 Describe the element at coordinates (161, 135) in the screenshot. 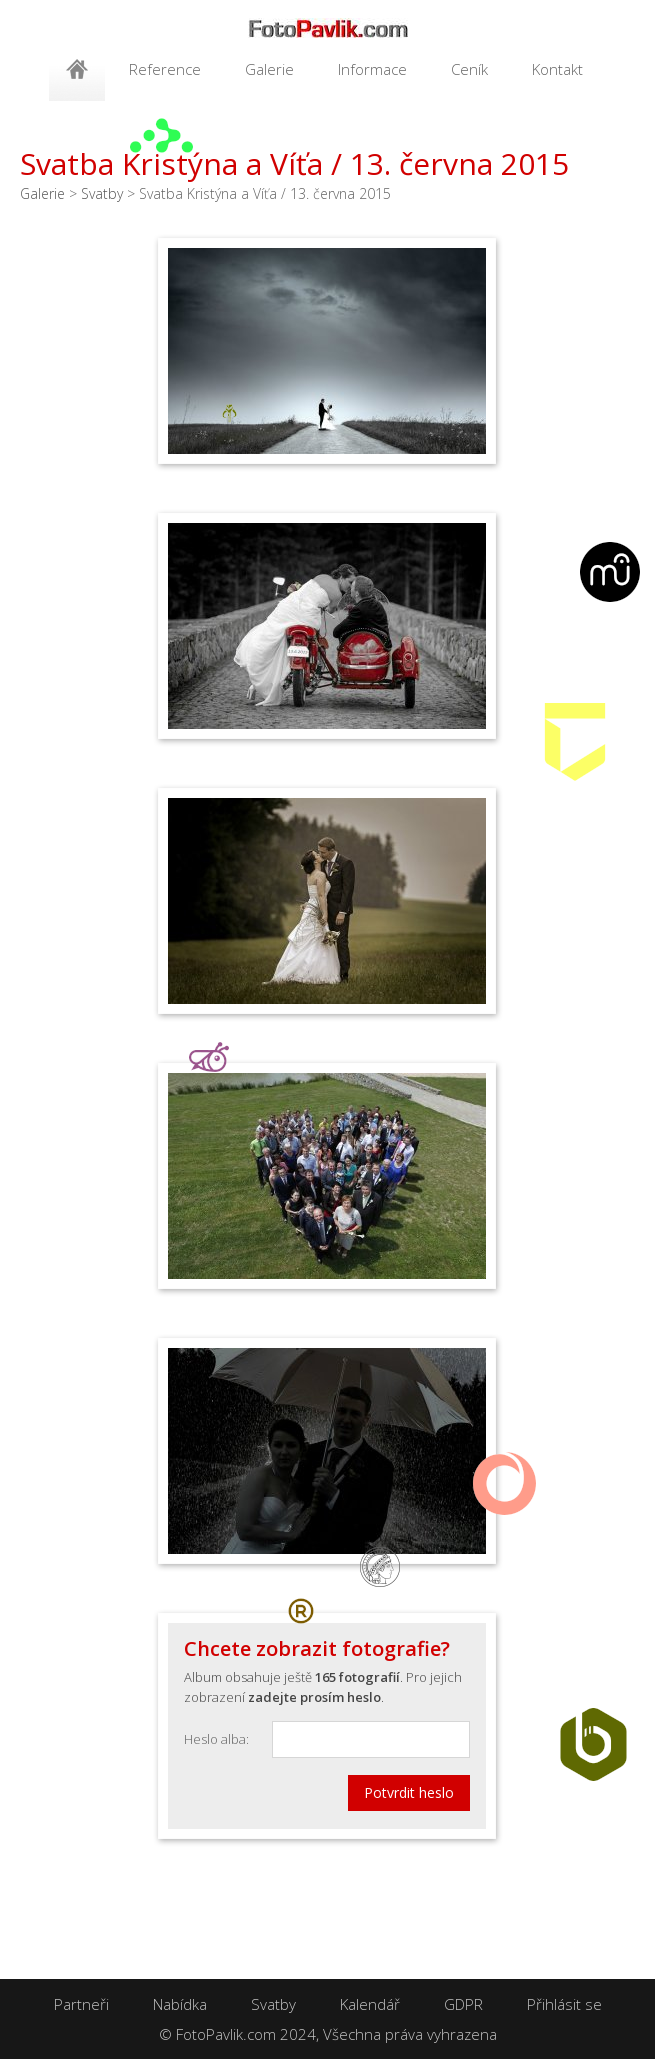

I see `react router library logo` at that location.